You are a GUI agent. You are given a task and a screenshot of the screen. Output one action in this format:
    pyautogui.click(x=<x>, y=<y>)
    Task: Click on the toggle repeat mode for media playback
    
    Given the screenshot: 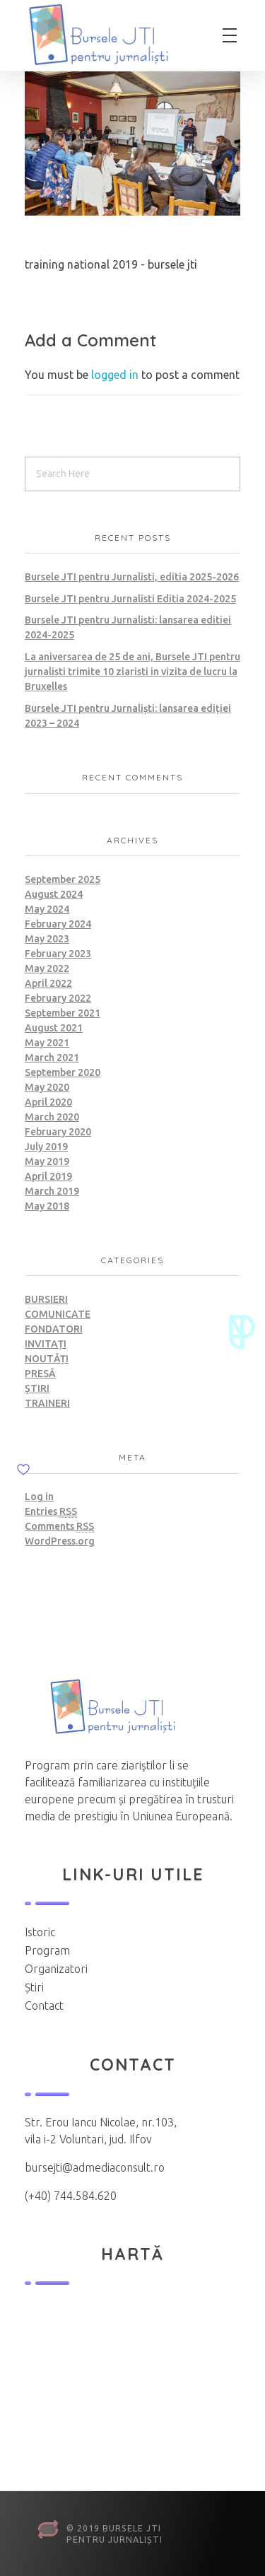 What is the action you would take?
    pyautogui.click(x=48, y=2529)
    